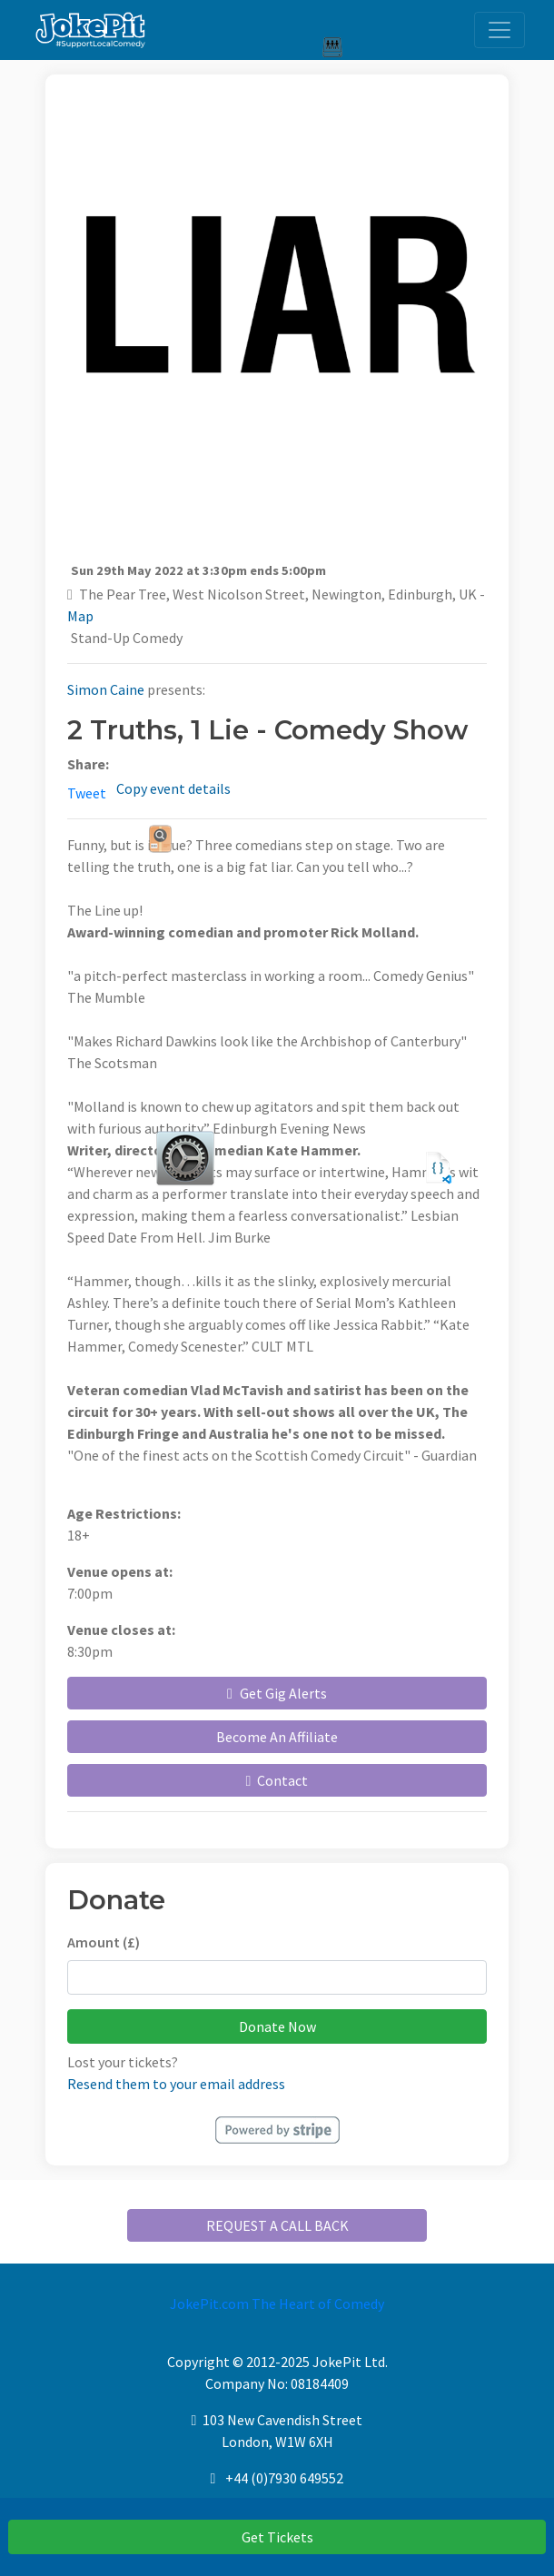 Image resolution: width=554 pixels, height=2576 pixels. I want to click on resolving package dependencies, so click(160, 838).